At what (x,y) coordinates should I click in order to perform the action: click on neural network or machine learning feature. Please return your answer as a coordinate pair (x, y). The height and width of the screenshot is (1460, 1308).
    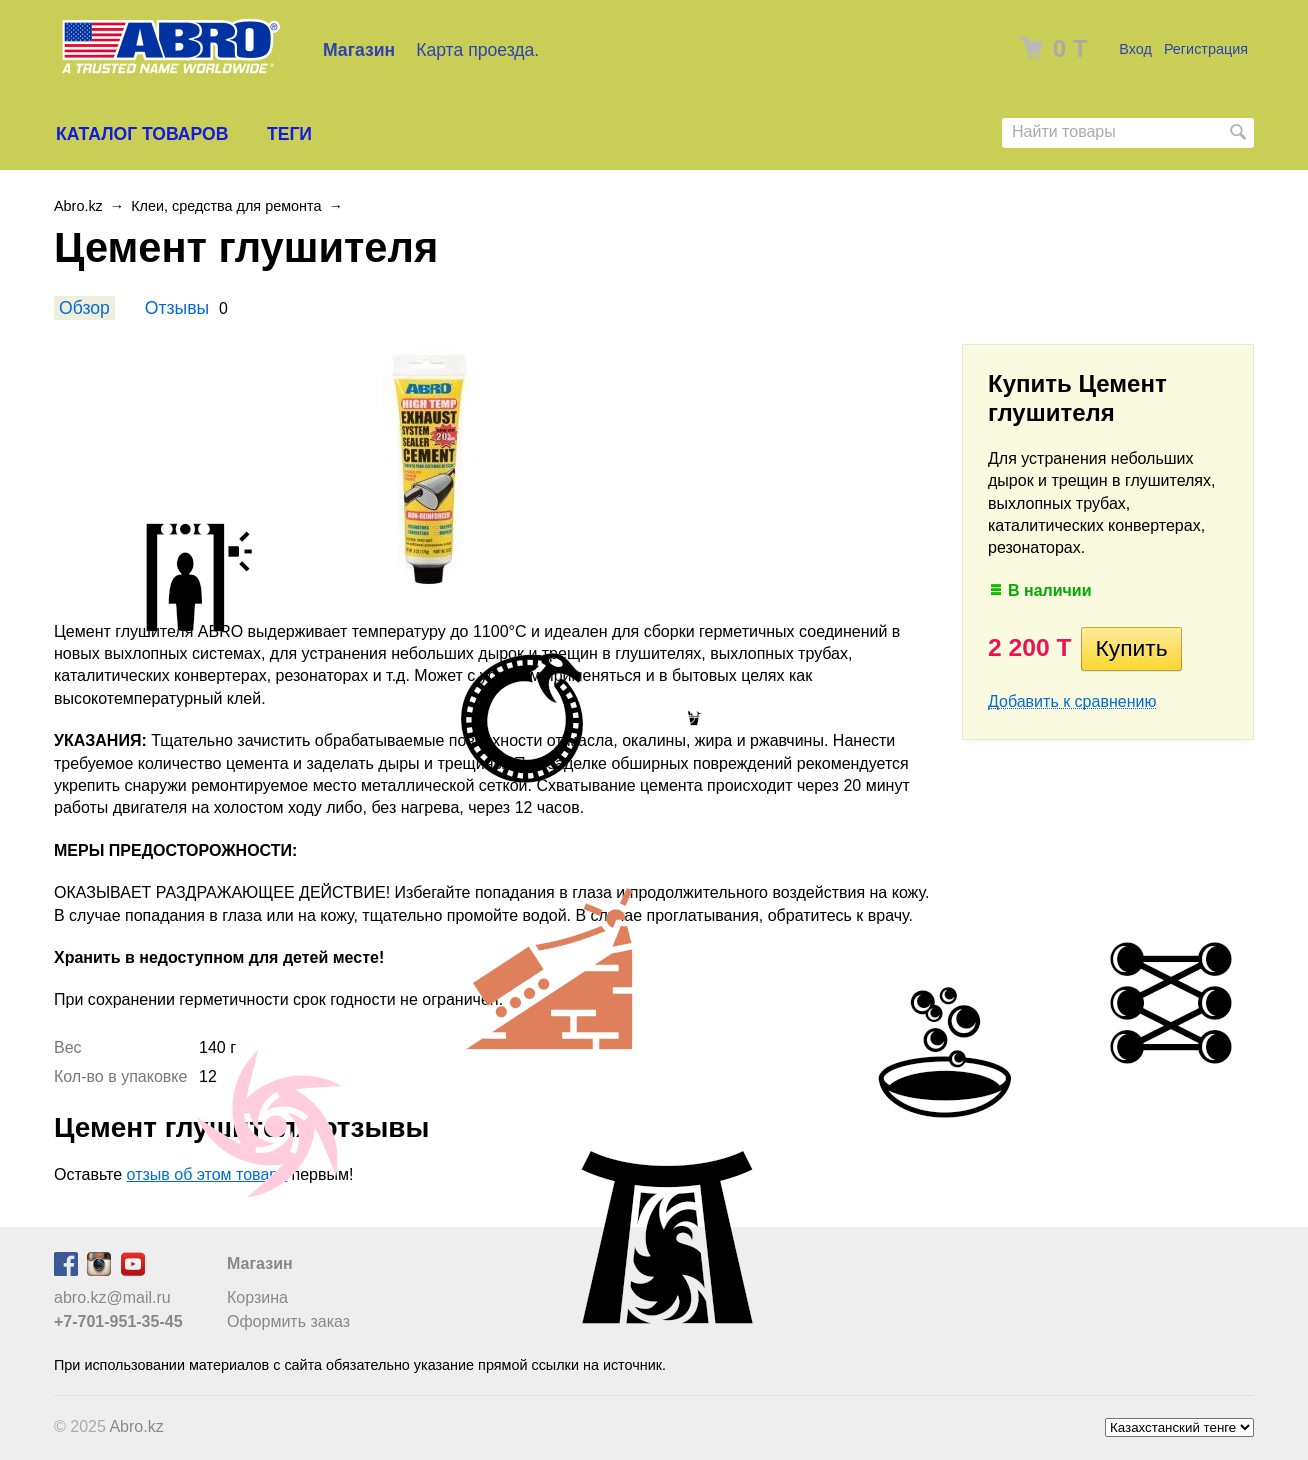
    Looking at the image, I should click on (1171, 1003).